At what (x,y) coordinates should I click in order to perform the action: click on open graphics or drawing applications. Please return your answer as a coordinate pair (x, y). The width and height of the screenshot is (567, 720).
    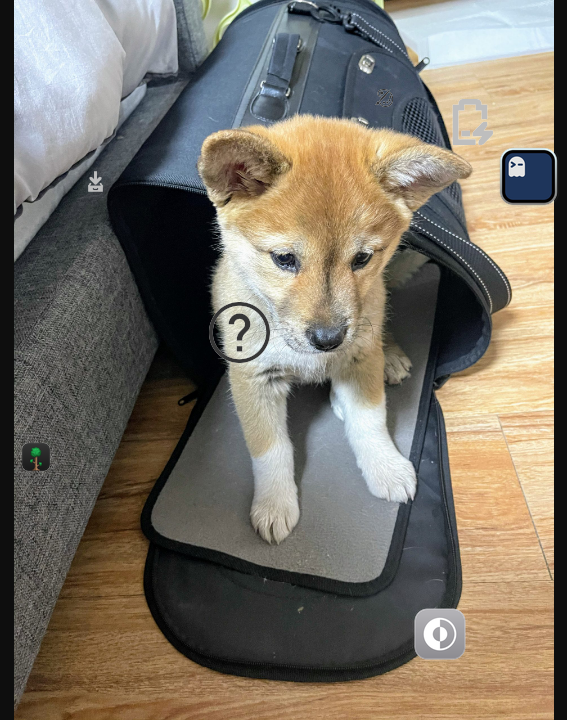
    Looking at the image, I should click on (384, 98).